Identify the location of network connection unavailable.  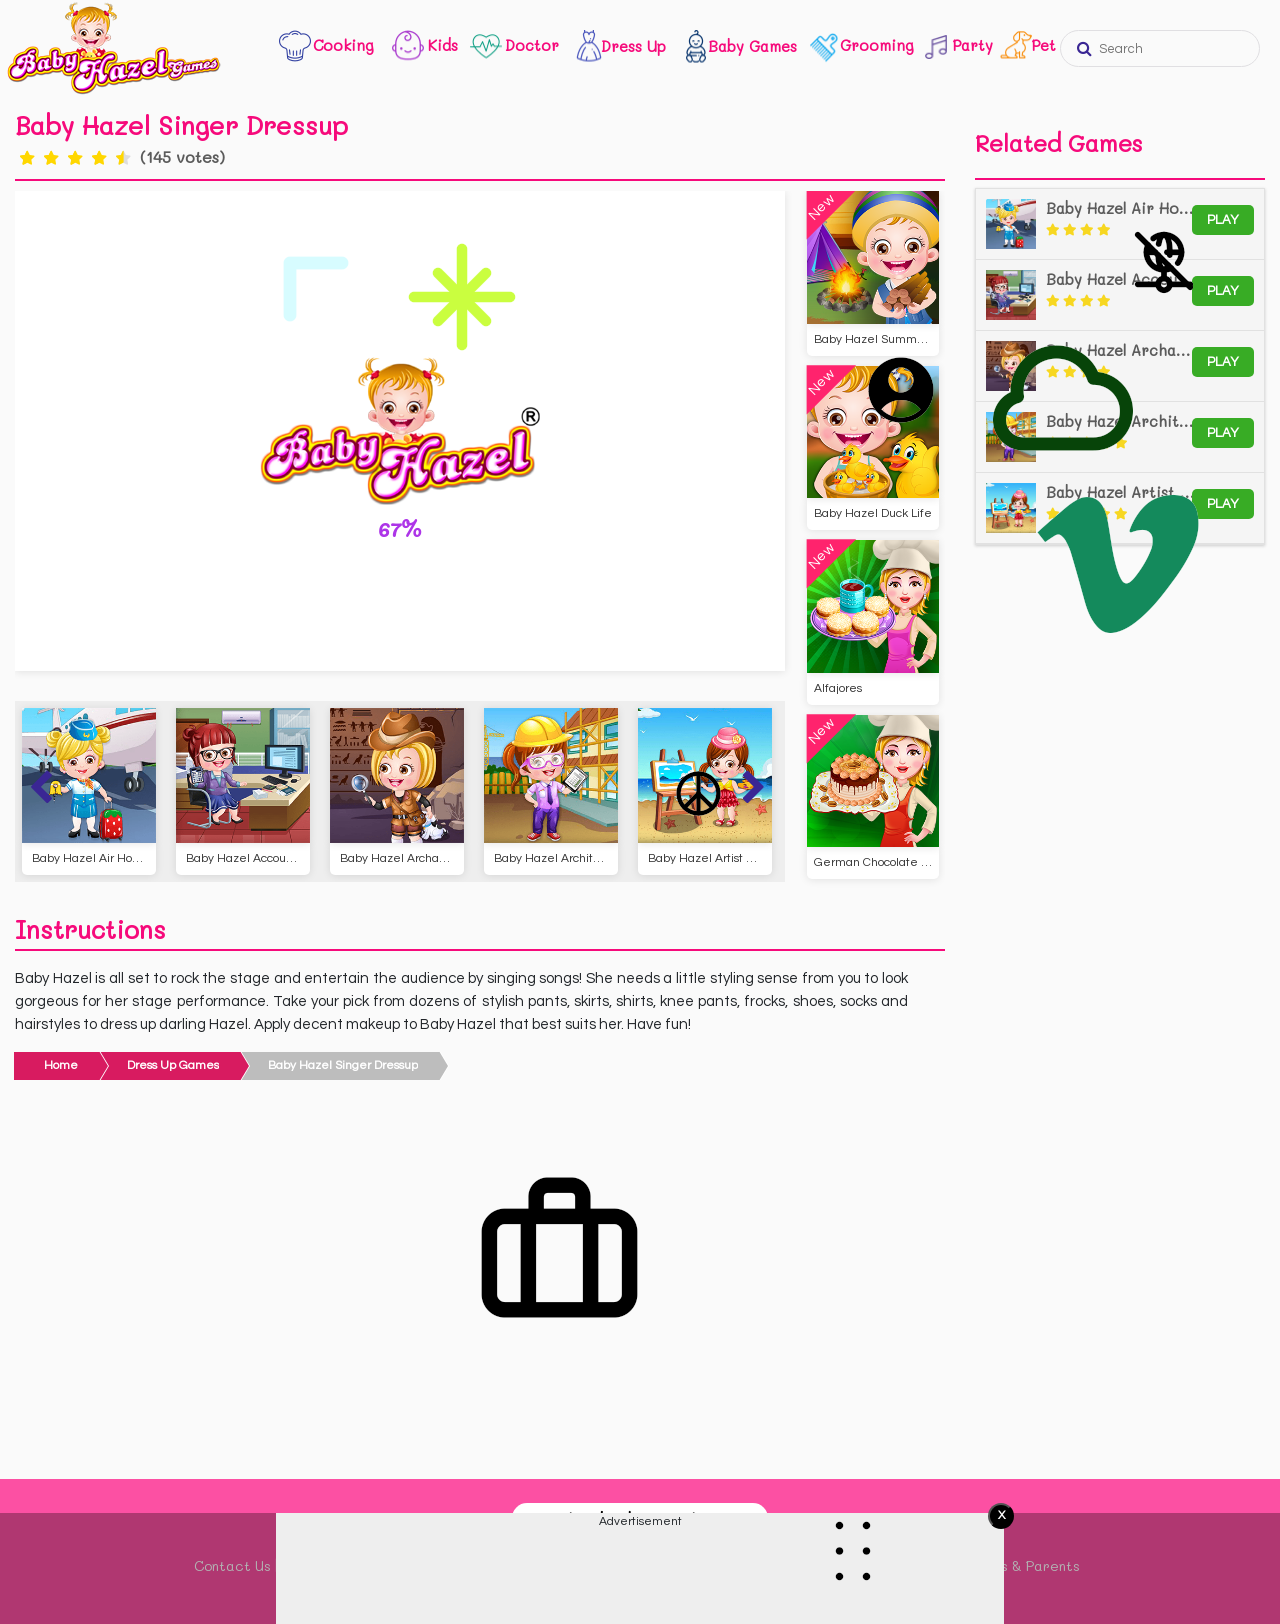
(1164, 261).